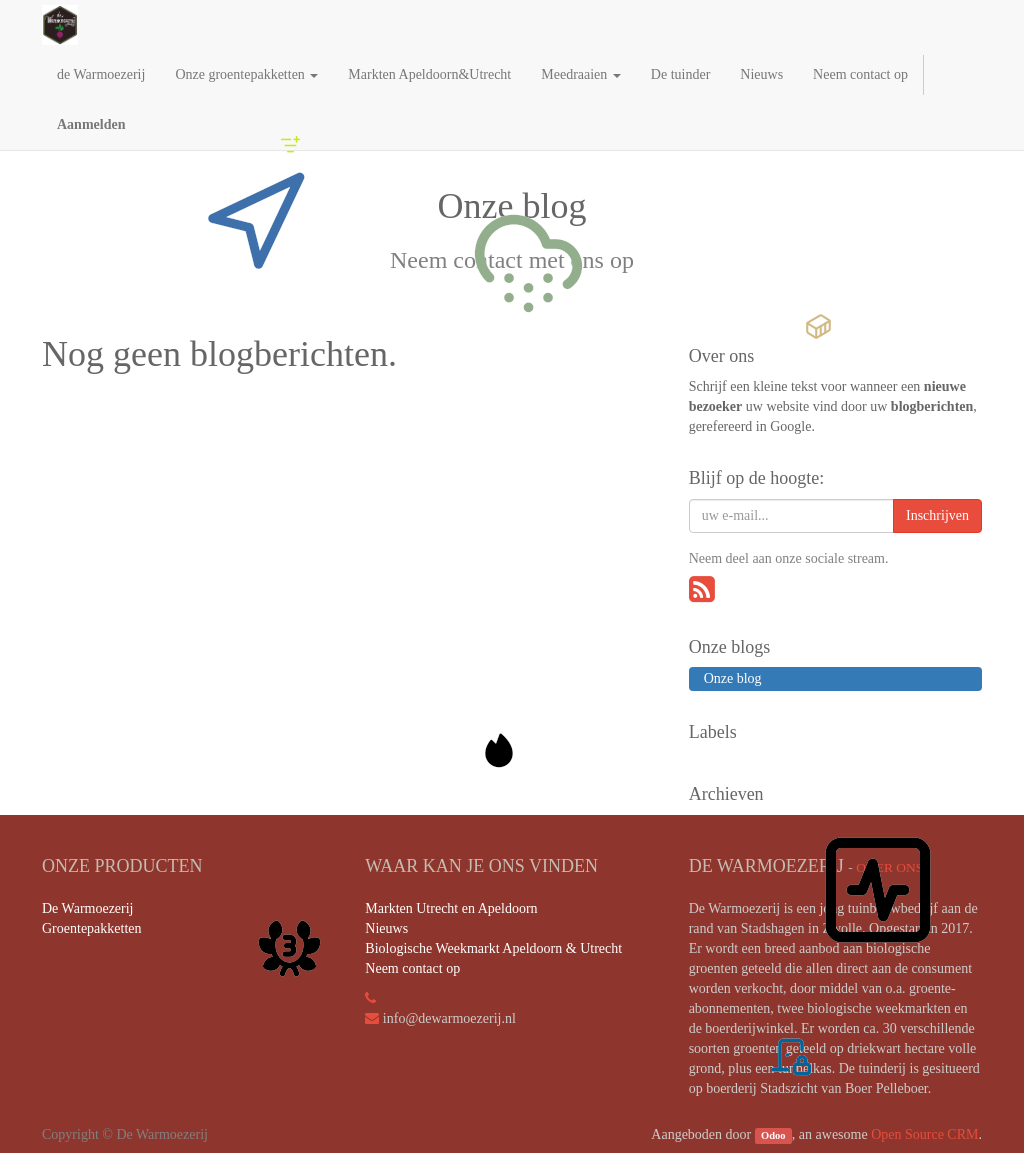 This screenshot has height=1153, width=1024. I want to click on navigate to current location, so click(254, 223).